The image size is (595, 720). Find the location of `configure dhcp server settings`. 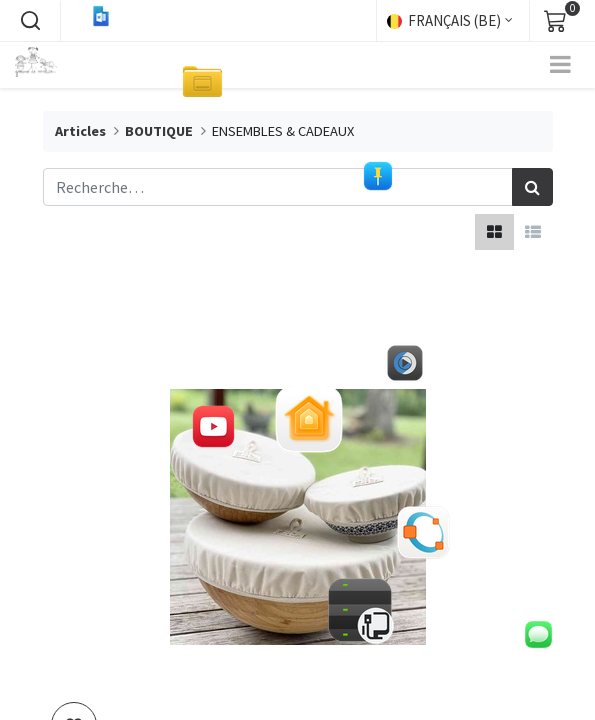

configure dhcp server settings is located at coordinates (360, 610).